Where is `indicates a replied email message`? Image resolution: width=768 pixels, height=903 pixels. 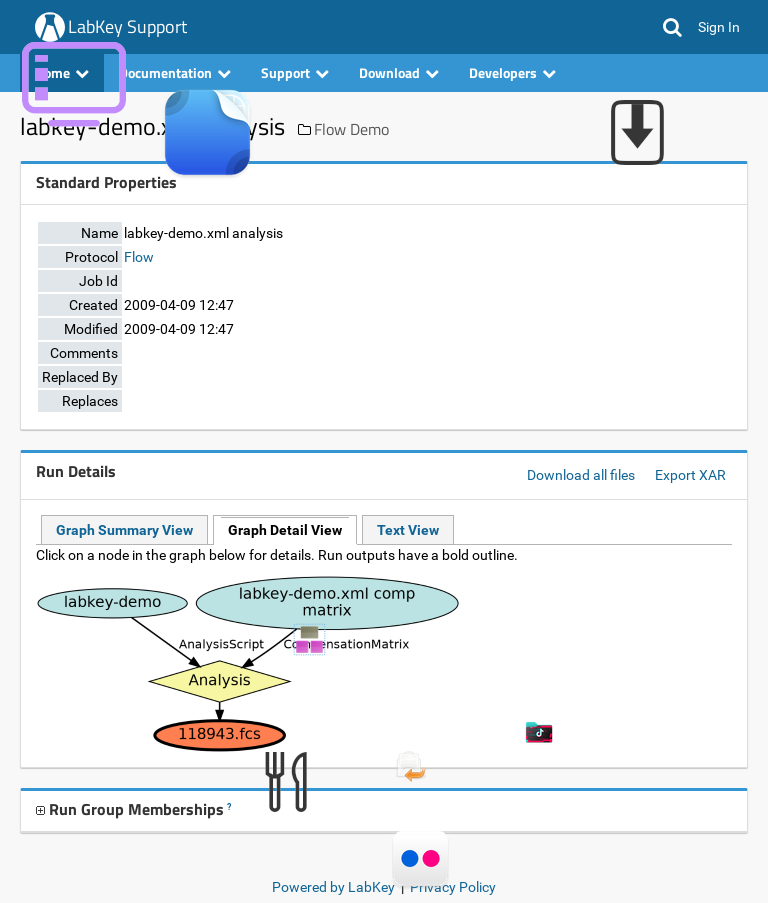 indicates a replied email message is located at coordinates (410, 766).